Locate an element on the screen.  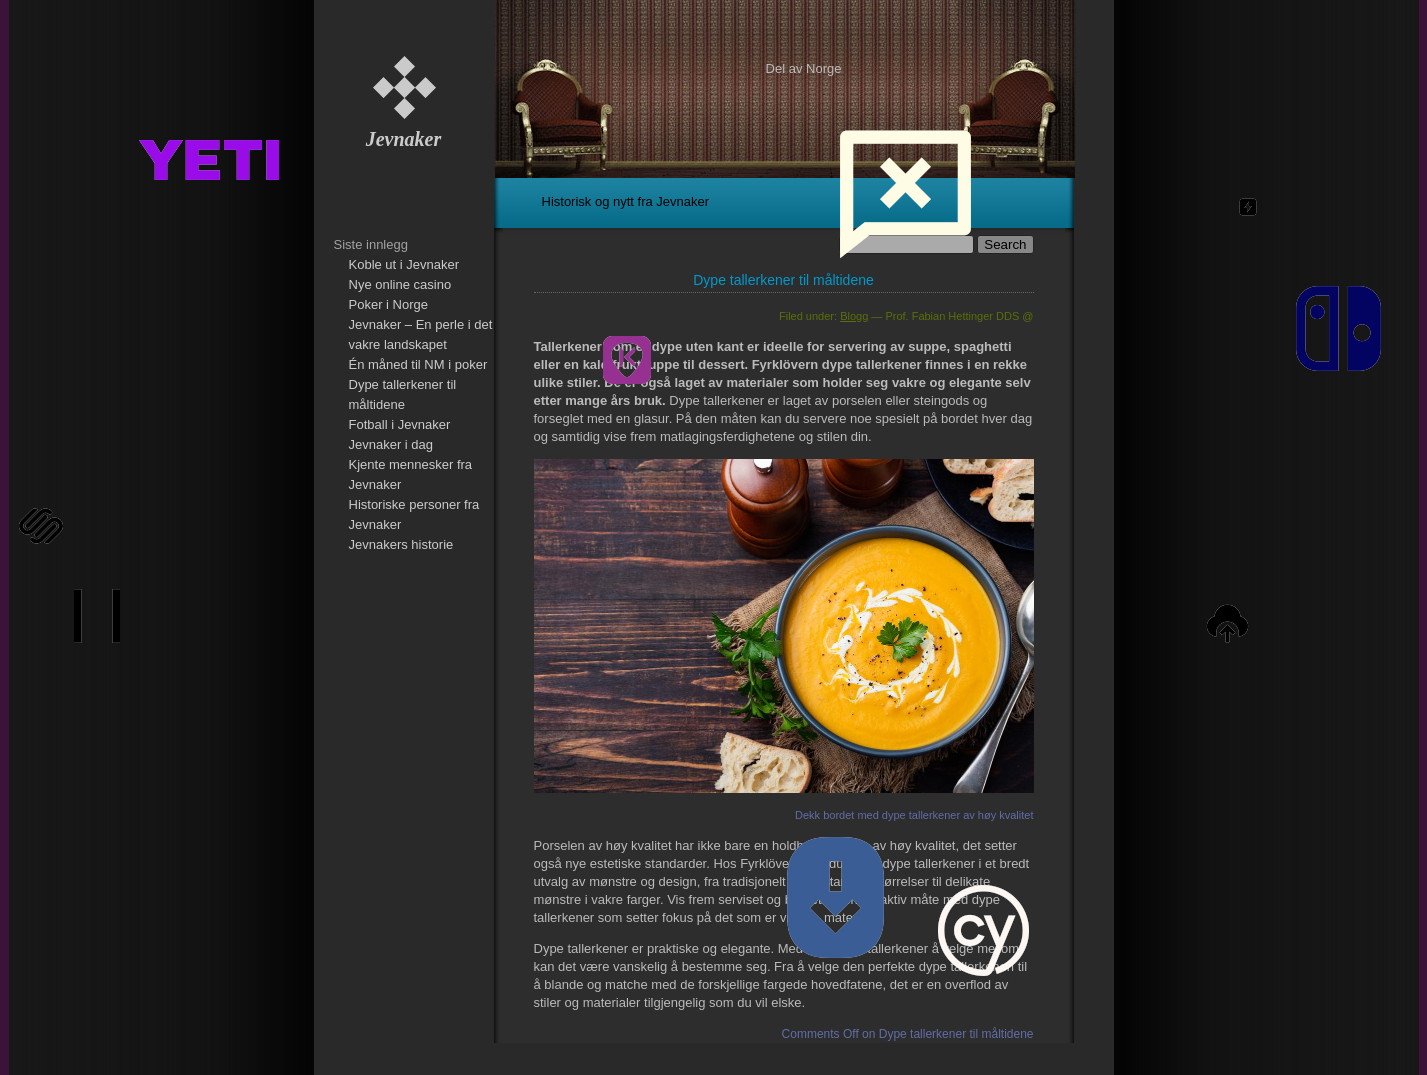
access AED or defibrillator location information is located at coordinates (1248, 207).